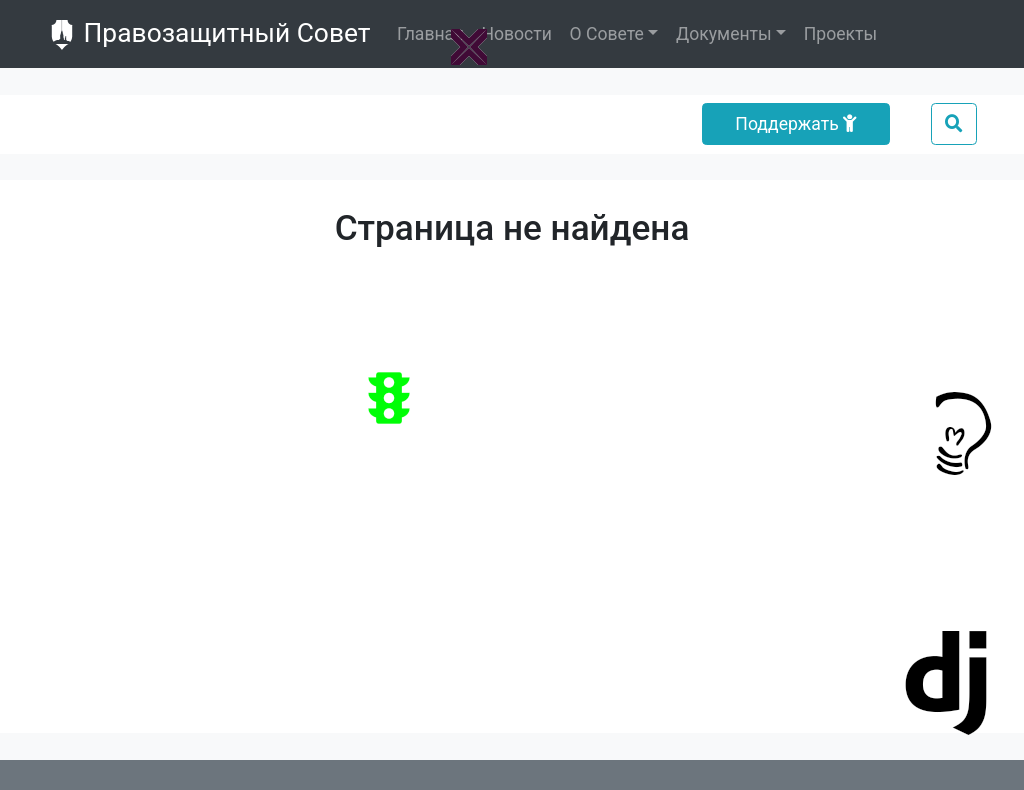 The height and width of the screenshot is (790, 1024). Describe the element at coordinates (946, 683) in the screenshot. I see `Django web framework logo` at that location.